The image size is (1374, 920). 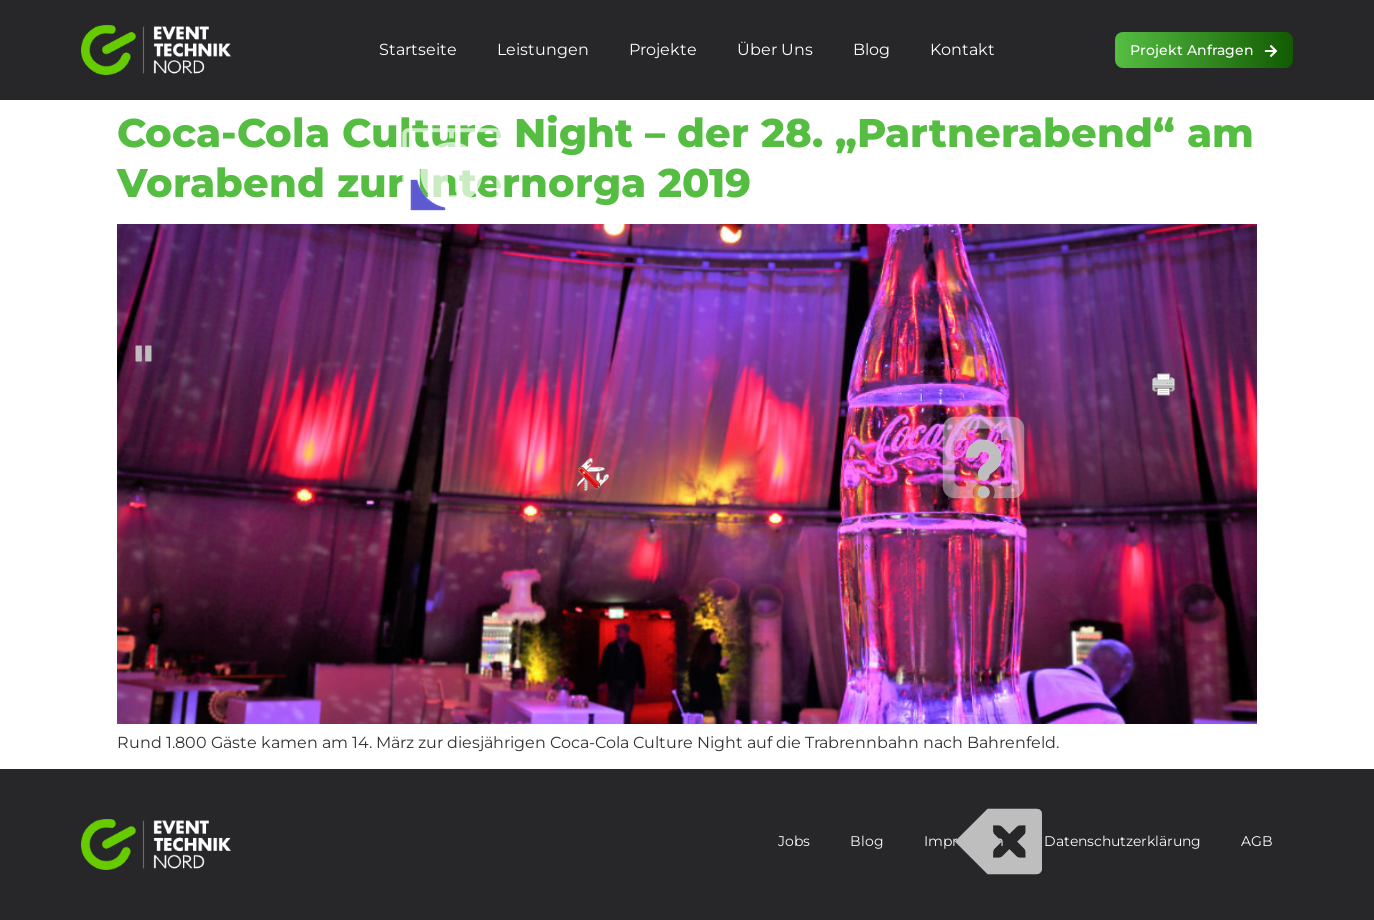 I want to click on clear or remove a tag, so click(x=998, y=841).